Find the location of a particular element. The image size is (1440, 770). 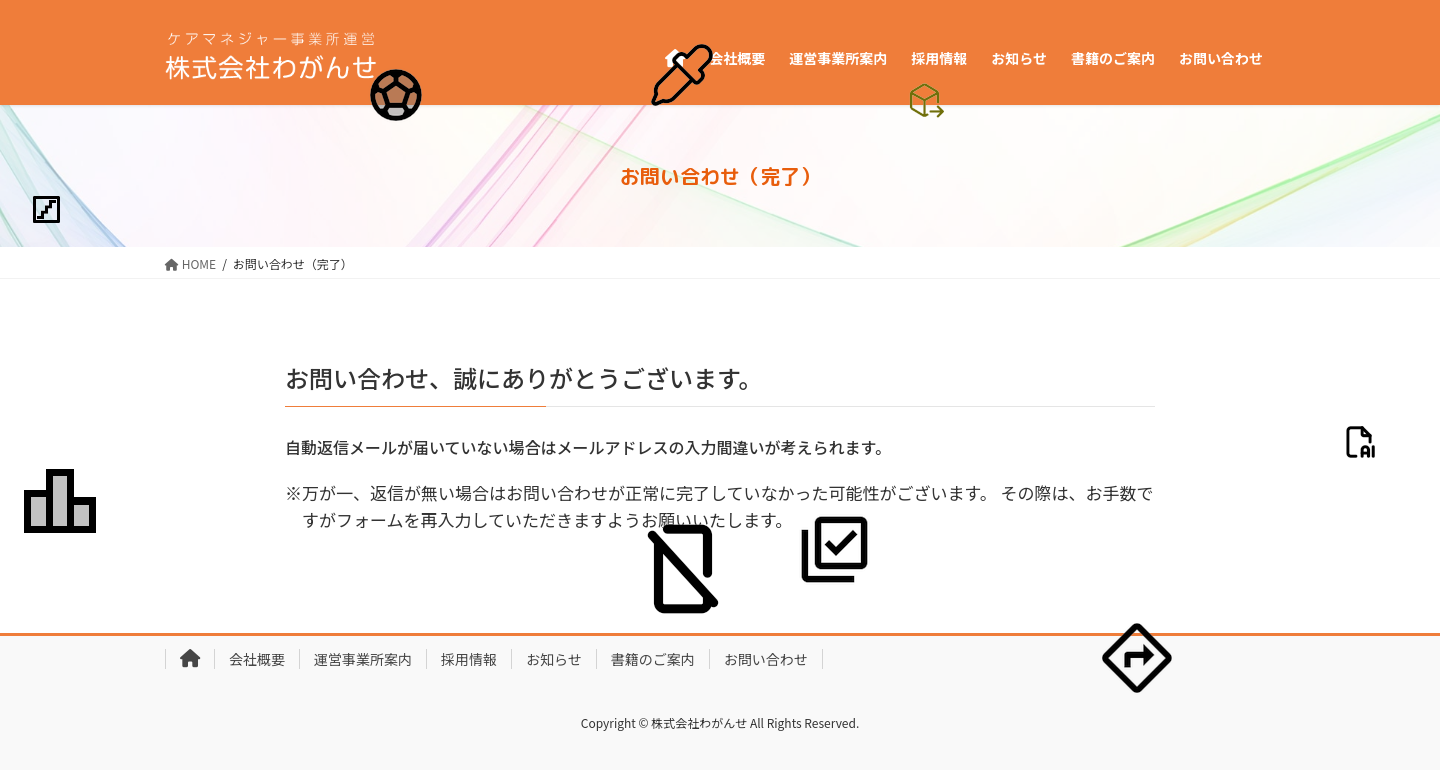

view leaderboard rankings is located at coordinates (60, 501).